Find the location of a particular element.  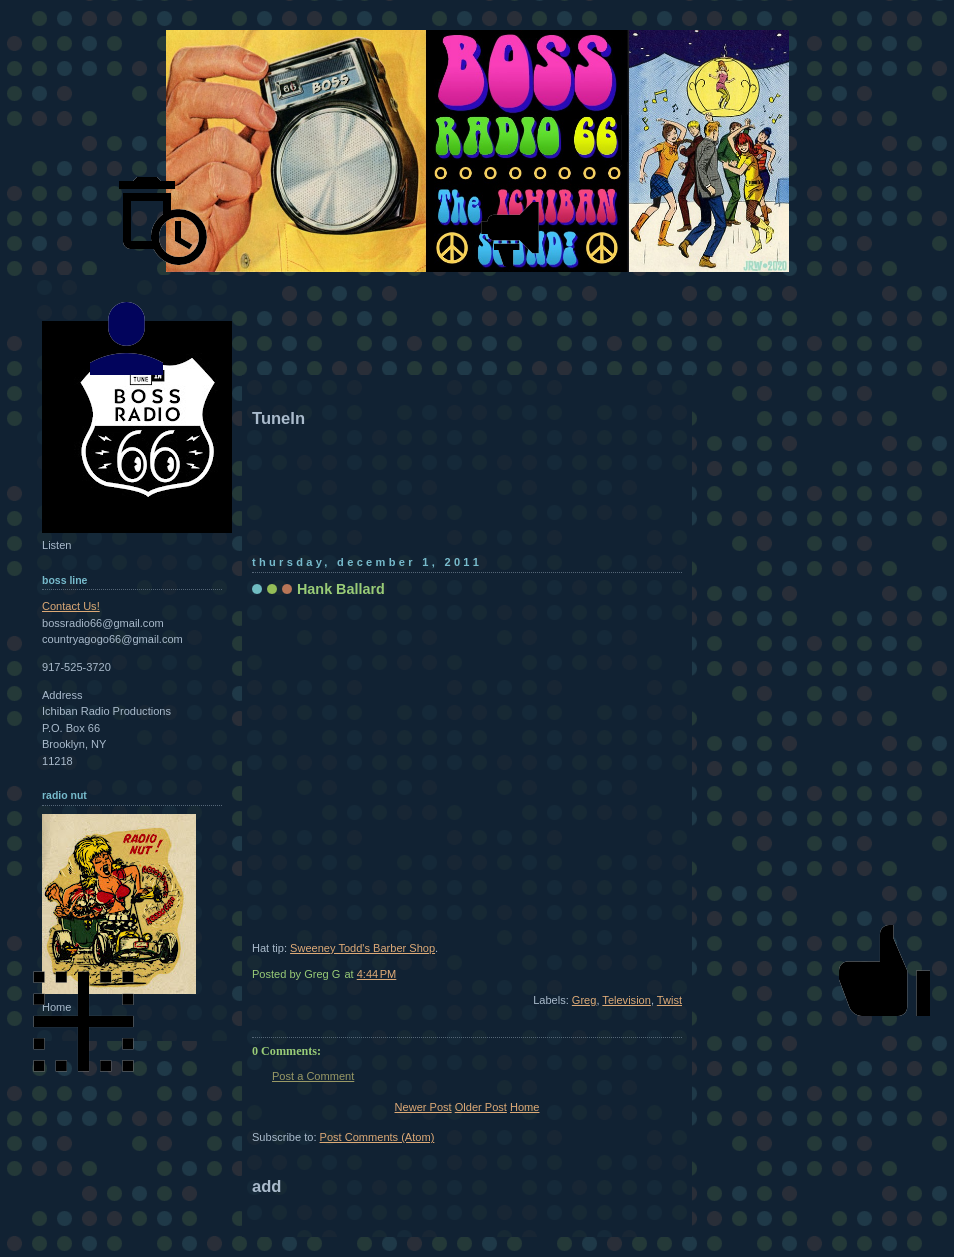

view your profile is located at coordinates (126, 338).